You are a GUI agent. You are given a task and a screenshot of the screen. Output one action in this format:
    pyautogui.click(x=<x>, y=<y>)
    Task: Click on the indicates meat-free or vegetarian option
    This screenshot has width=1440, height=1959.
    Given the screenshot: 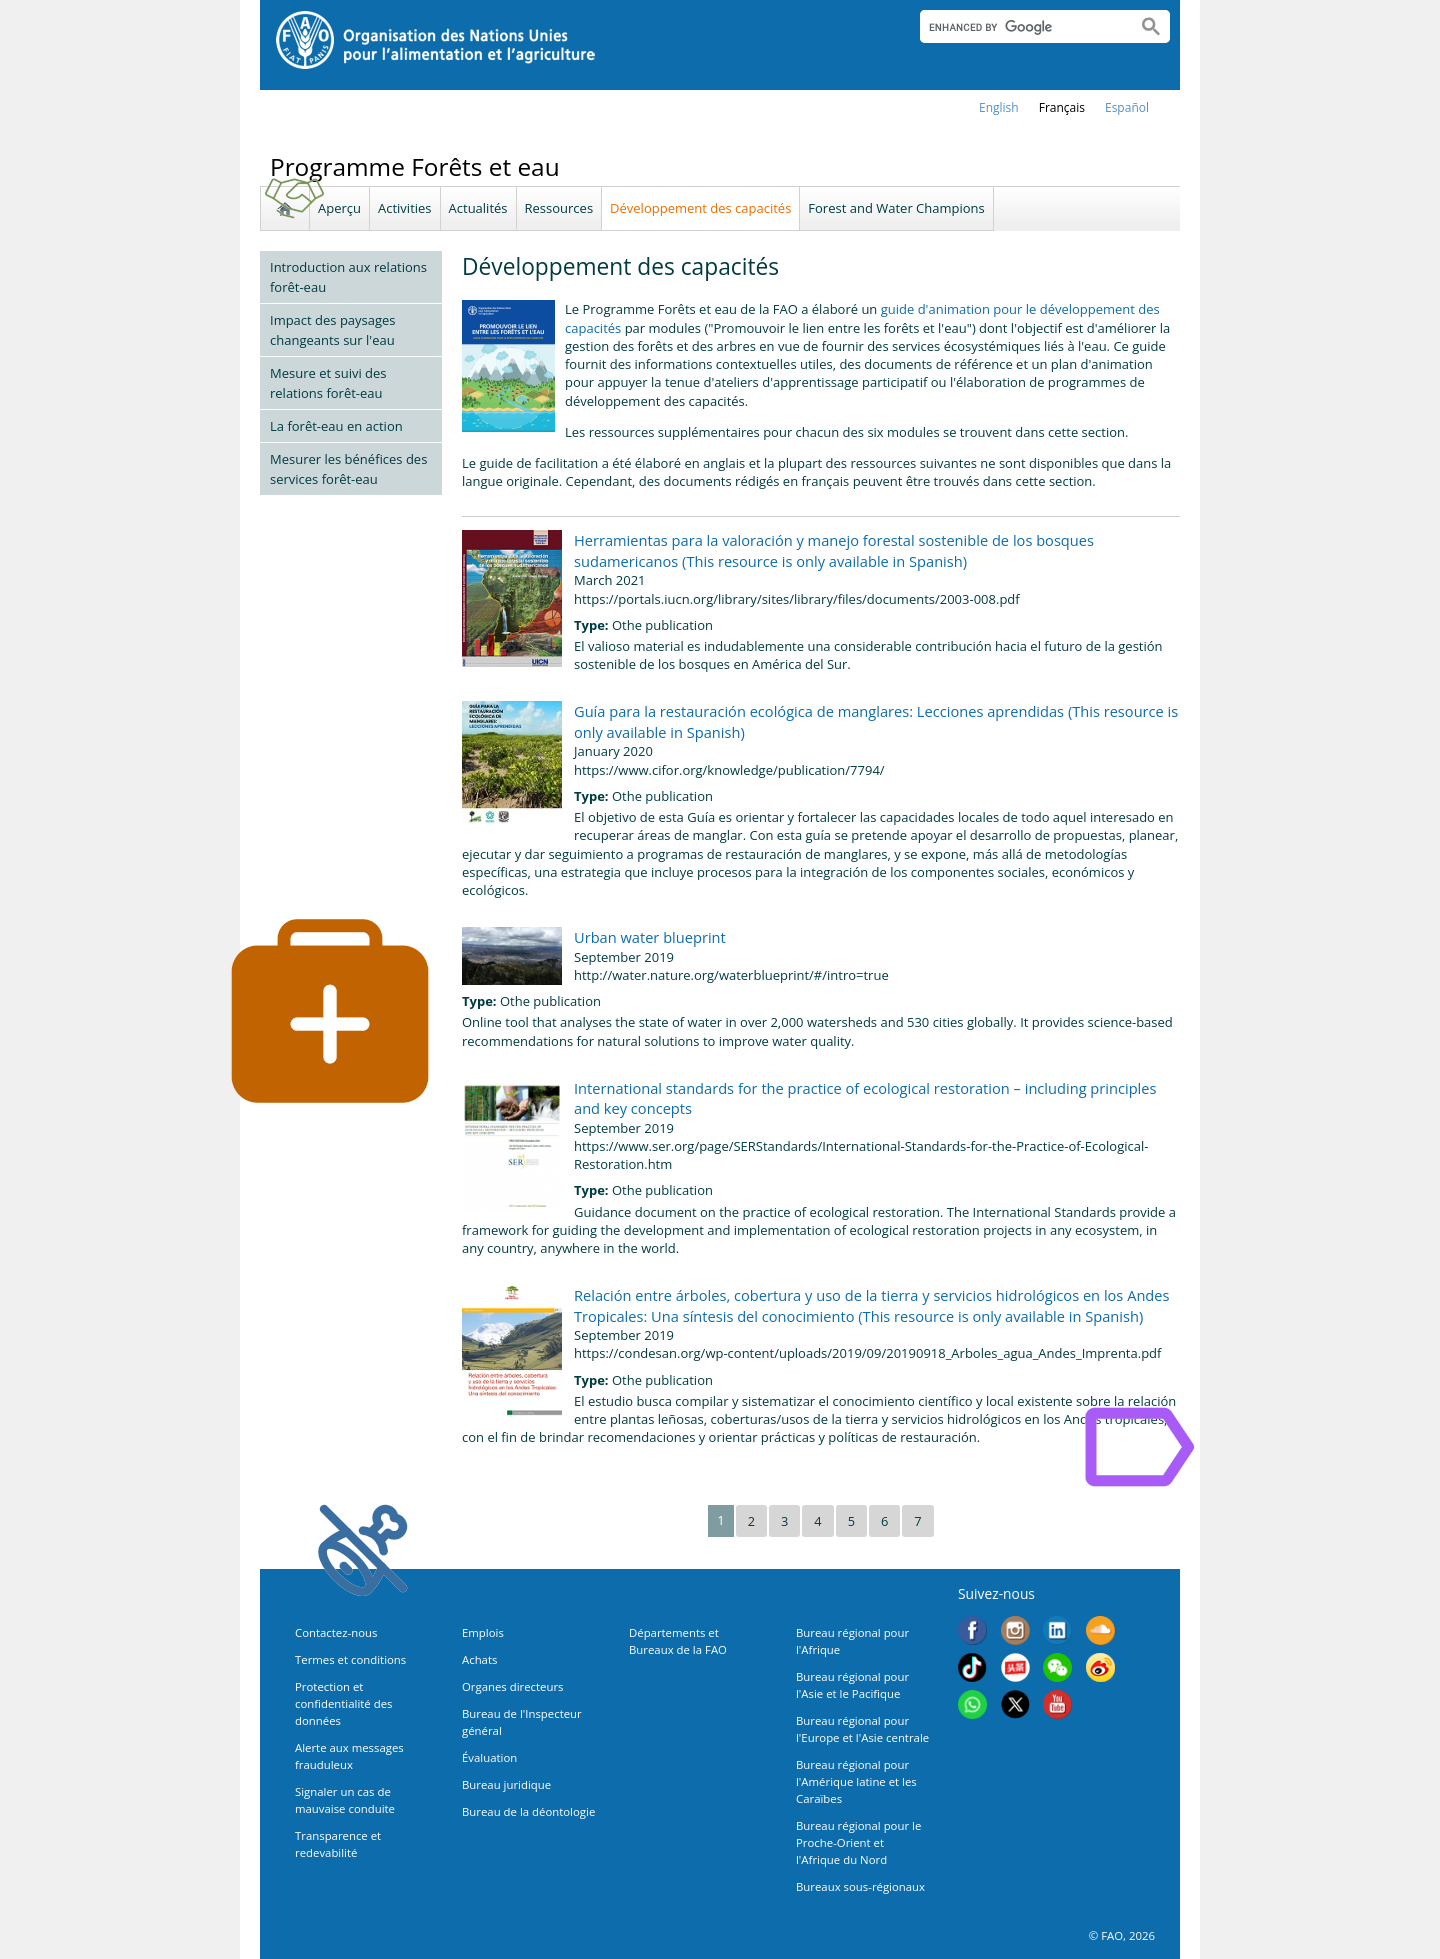 What is the action you would take?
    pyautogui.click(x=363, y=1548)
    